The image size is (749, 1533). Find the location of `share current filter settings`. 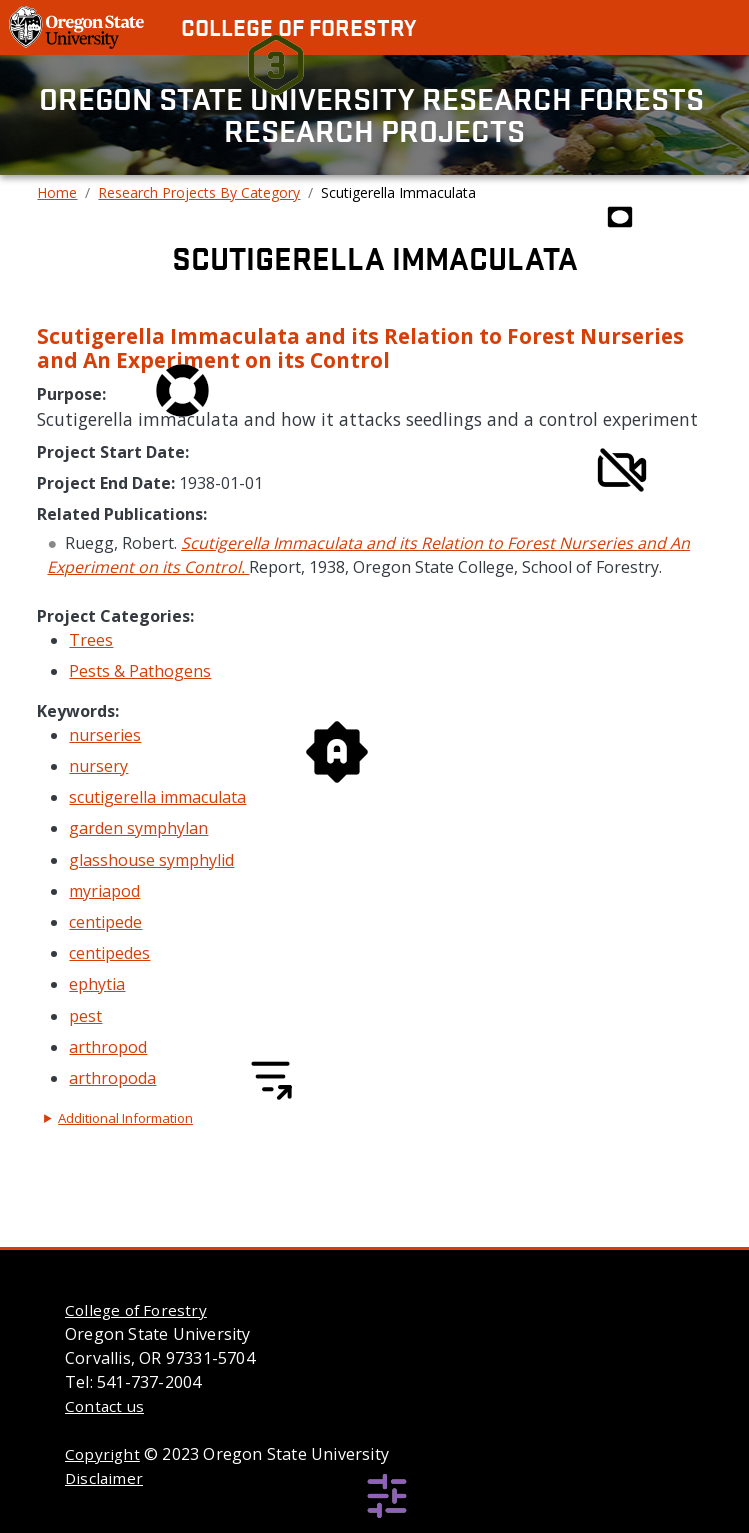

share current filter settings is located at coordinates (270, 1076).